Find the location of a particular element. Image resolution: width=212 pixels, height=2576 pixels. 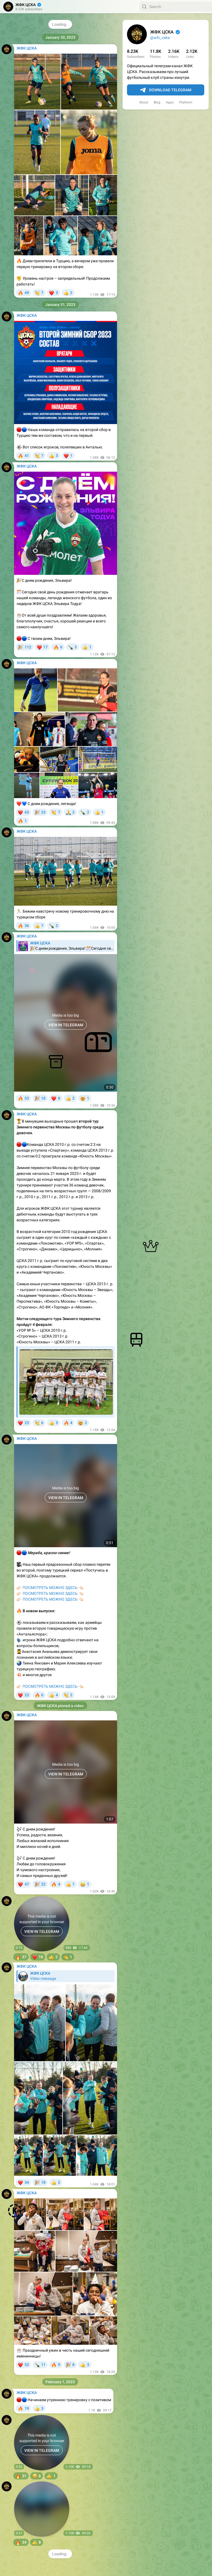

indicates a pending or in-progress item labeled "K" is located at coordinates (15, 2211).